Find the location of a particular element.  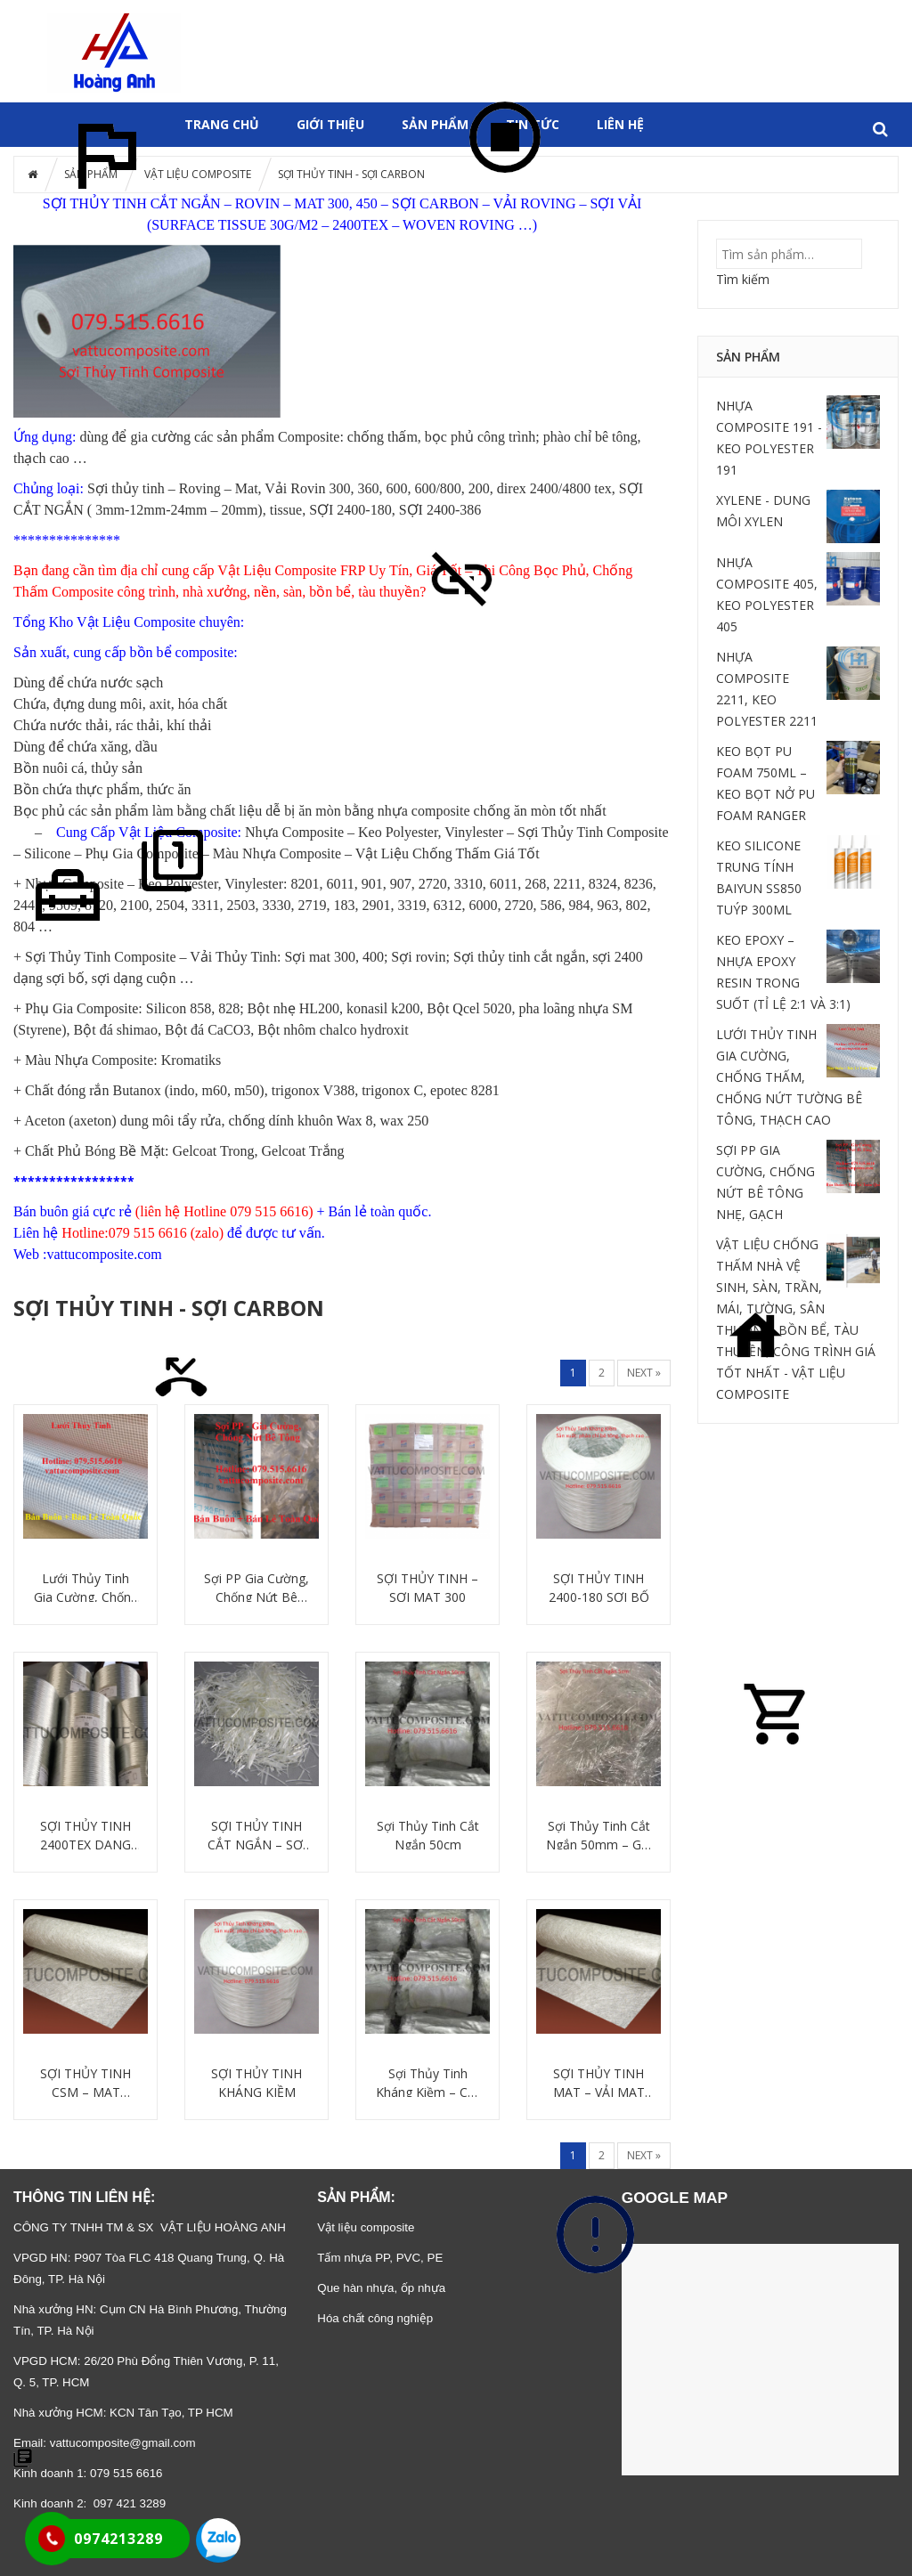

stop media playback is located at coordinates (505, 137).